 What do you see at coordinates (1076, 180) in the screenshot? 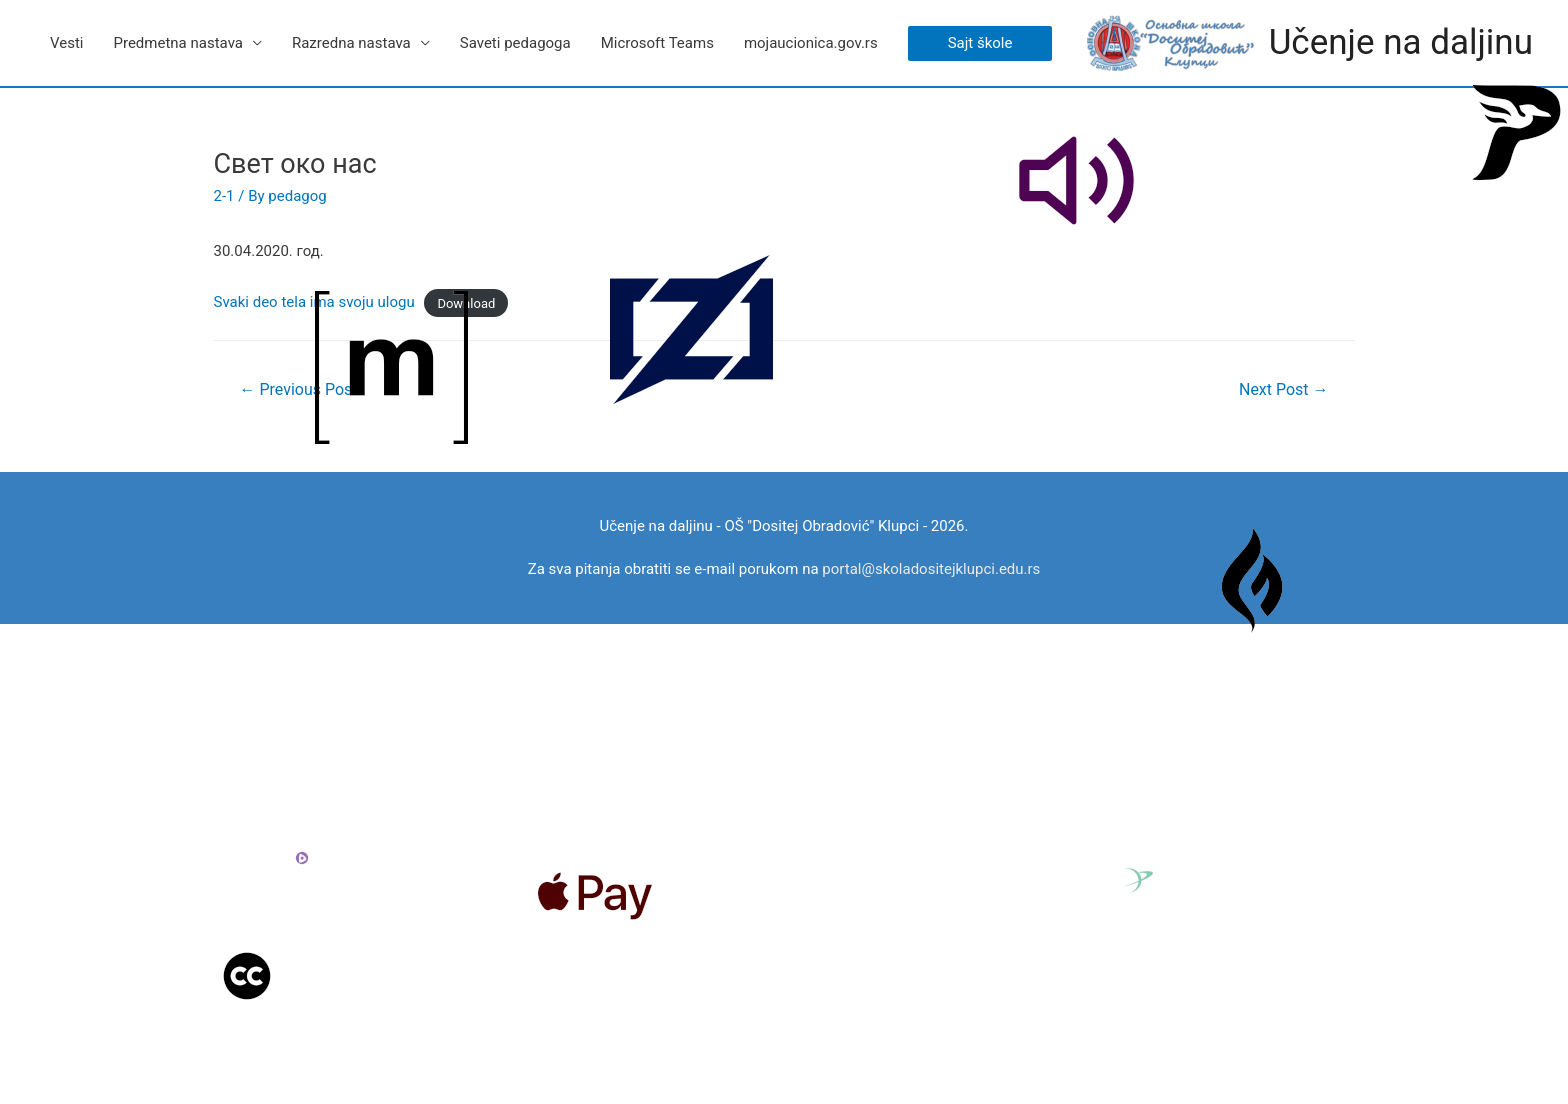
I see `increase audio volume` at bounding box center [1076, 180].